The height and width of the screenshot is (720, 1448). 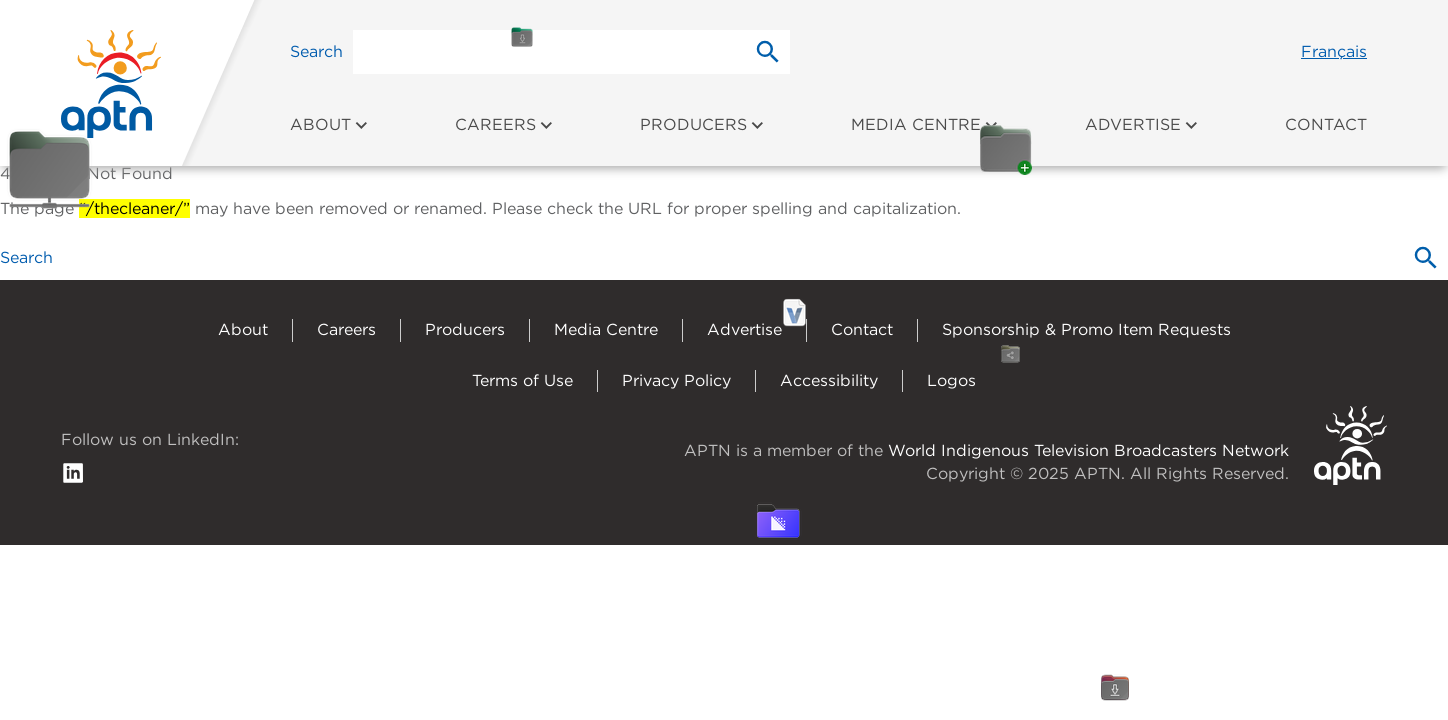 What do you see at coordinates (778, 522) in the screenshot?
I see `open folder containing Adobe Media Encoder files` at bounding box center [778, 522].